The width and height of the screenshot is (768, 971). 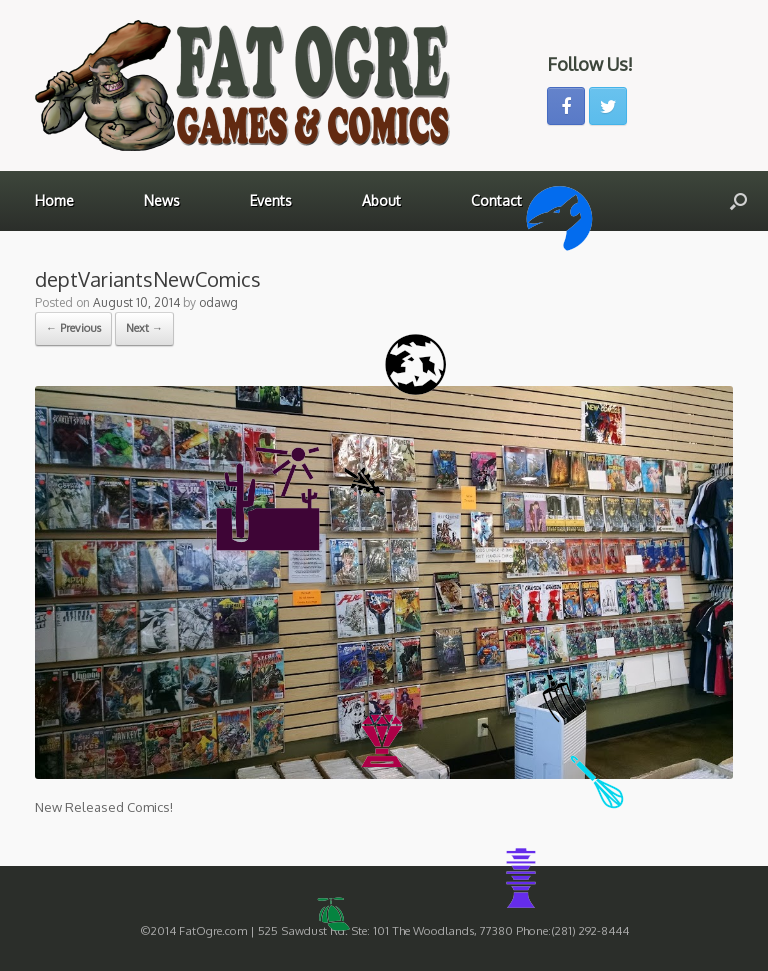 I want to click on wildlife or nature-themed app icon, so click(x=559, y=219).